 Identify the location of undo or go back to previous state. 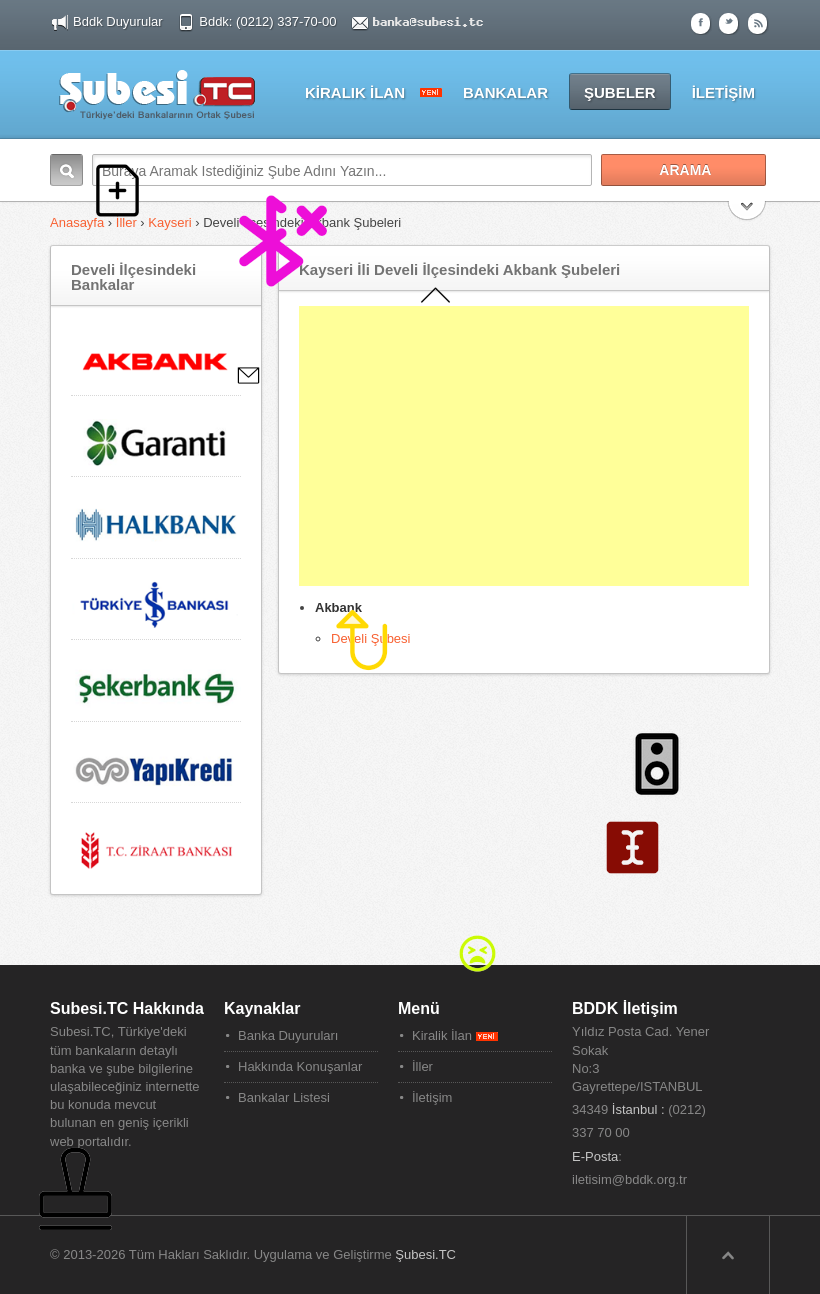
(364, 640).